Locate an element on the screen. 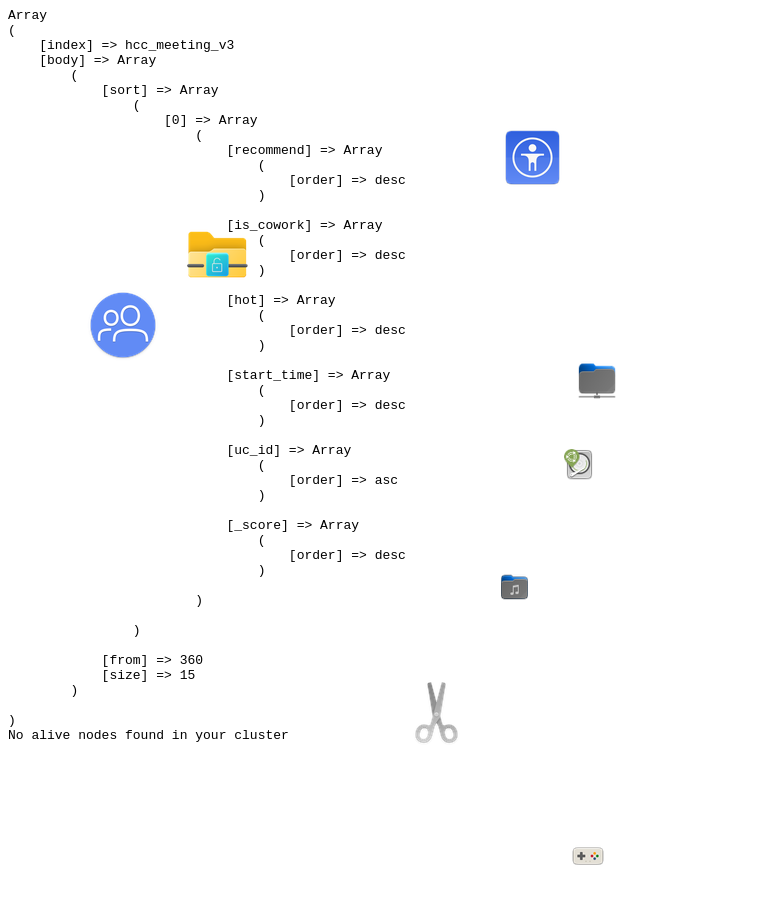  game controller input device is located at coordinates (588, 856).